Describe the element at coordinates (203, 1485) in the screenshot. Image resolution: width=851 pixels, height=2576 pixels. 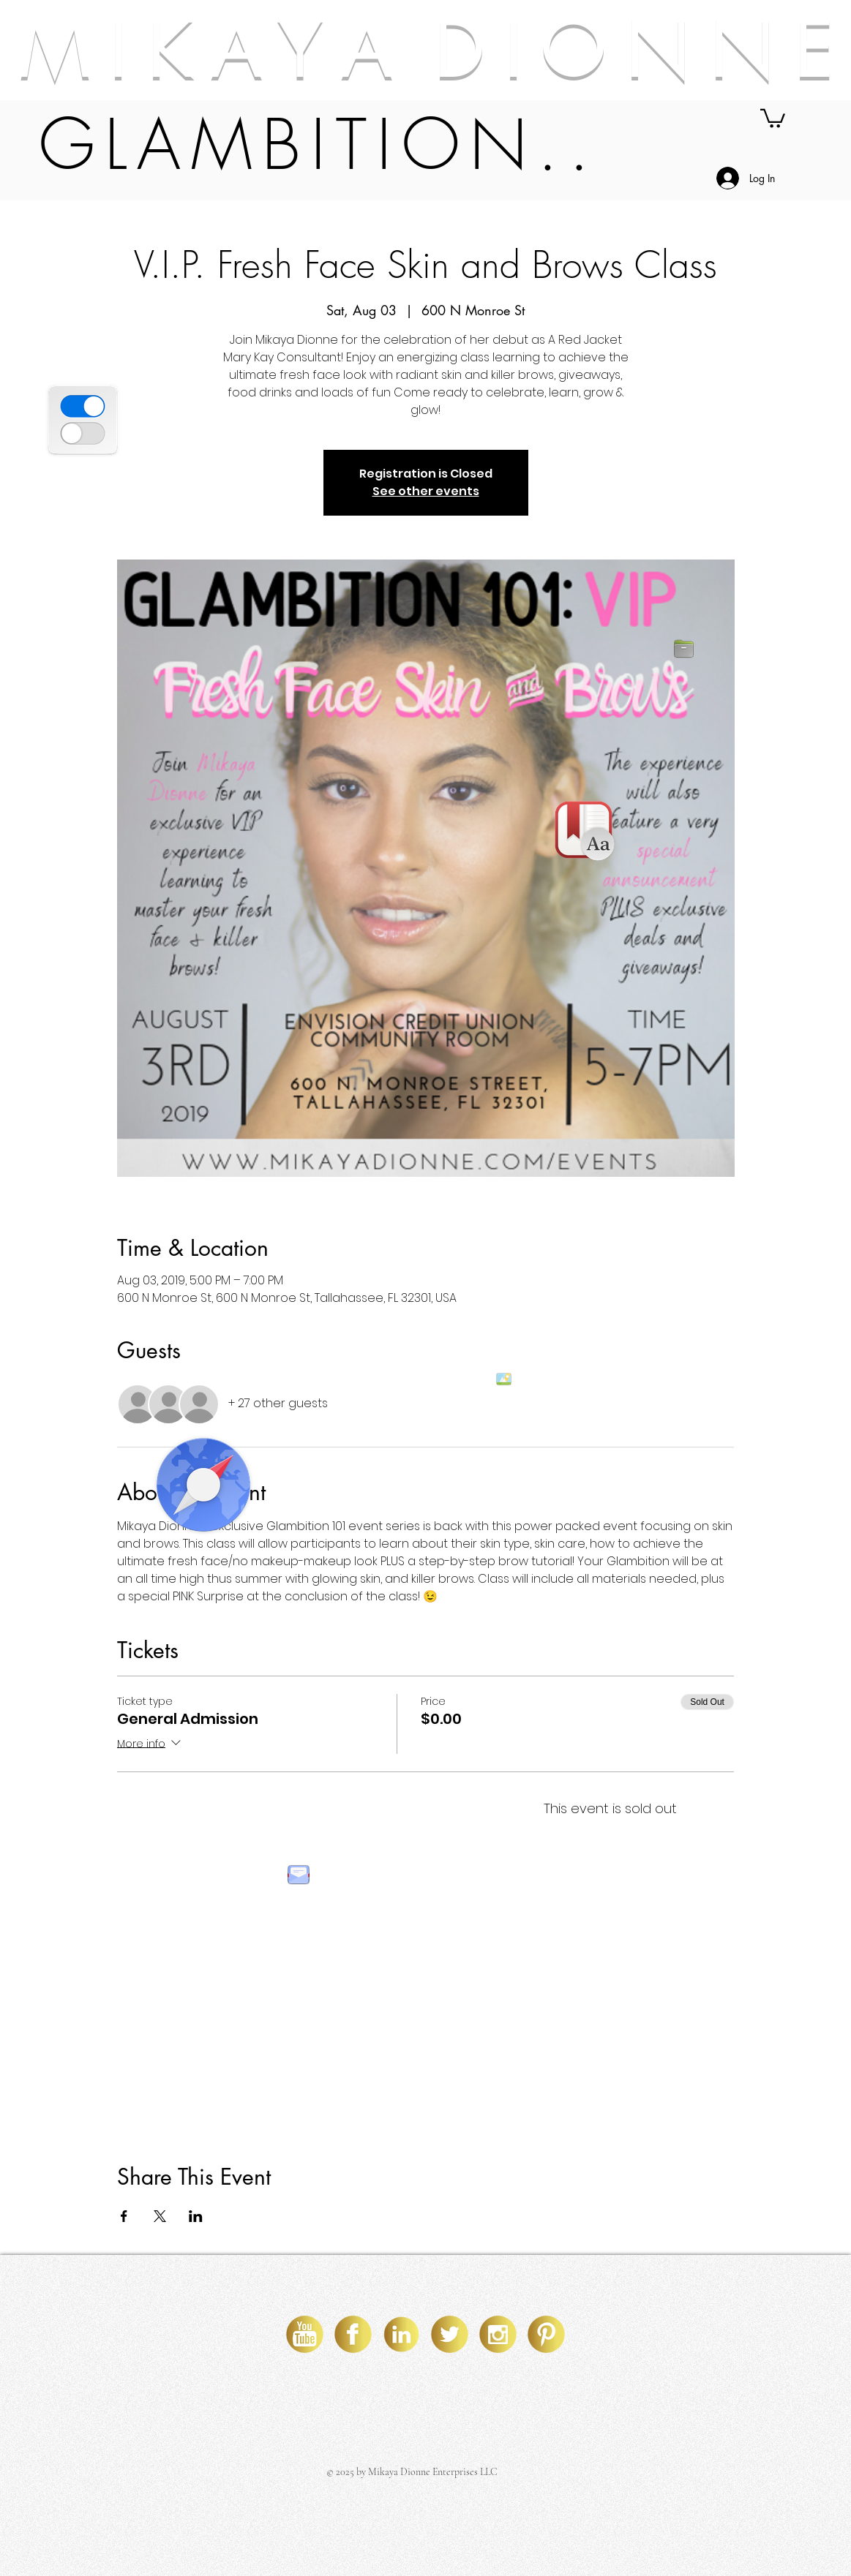
I see `open gnome web browser (epiphany)` at that location.